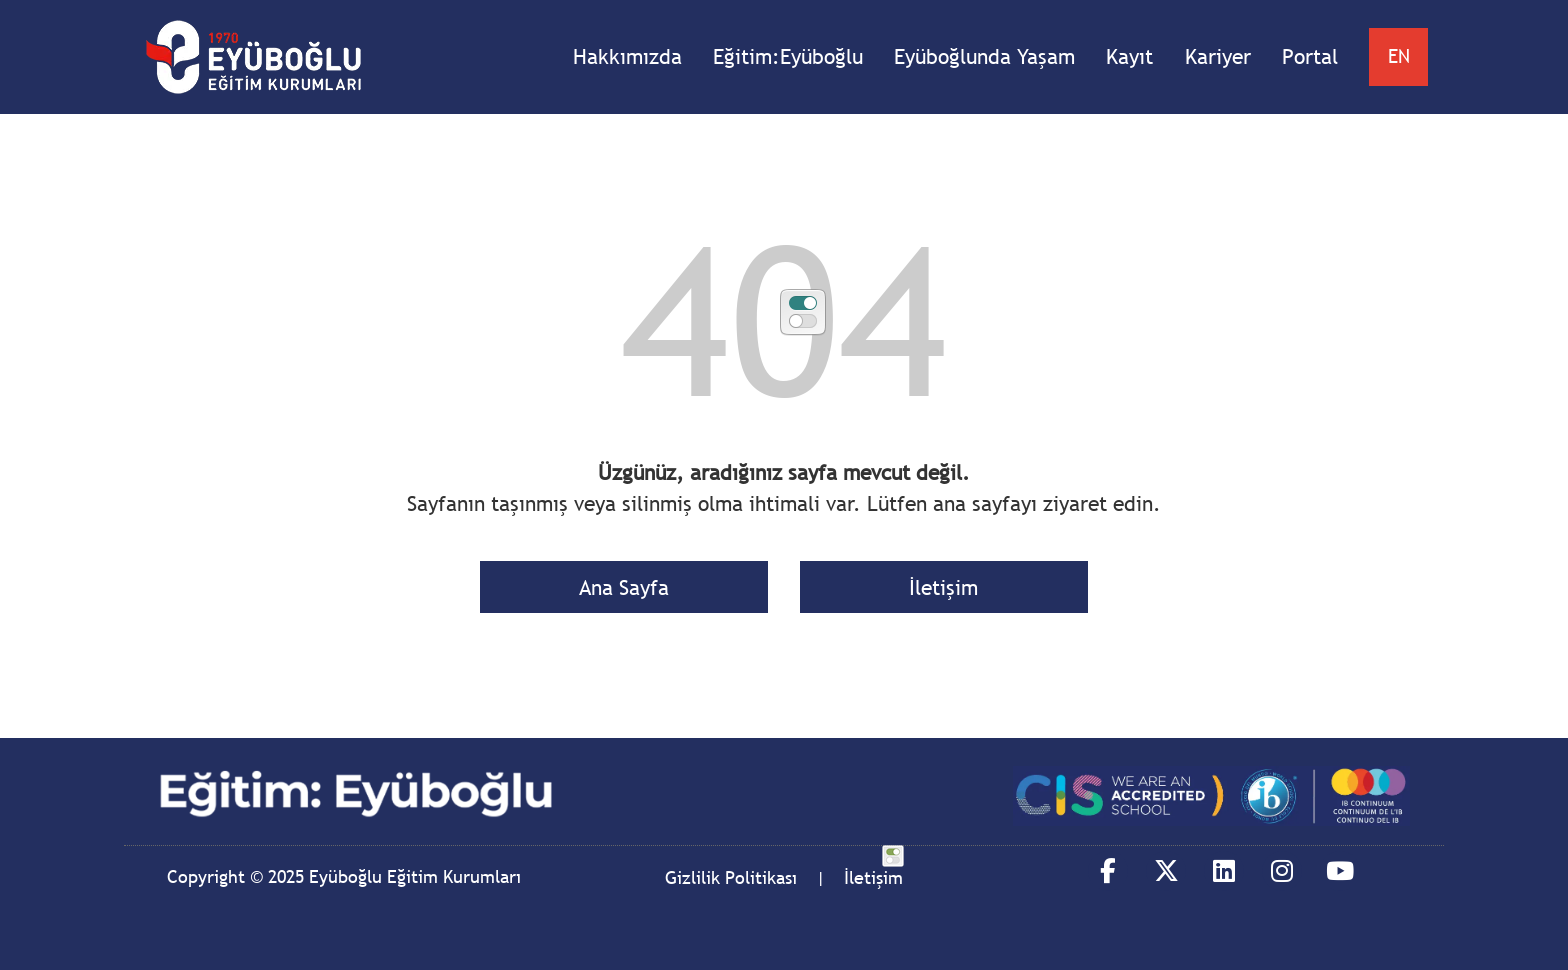  Describe the element at coordinates (803, 312) in the screenshot. I see `open desktop preferences or settings` at that location.